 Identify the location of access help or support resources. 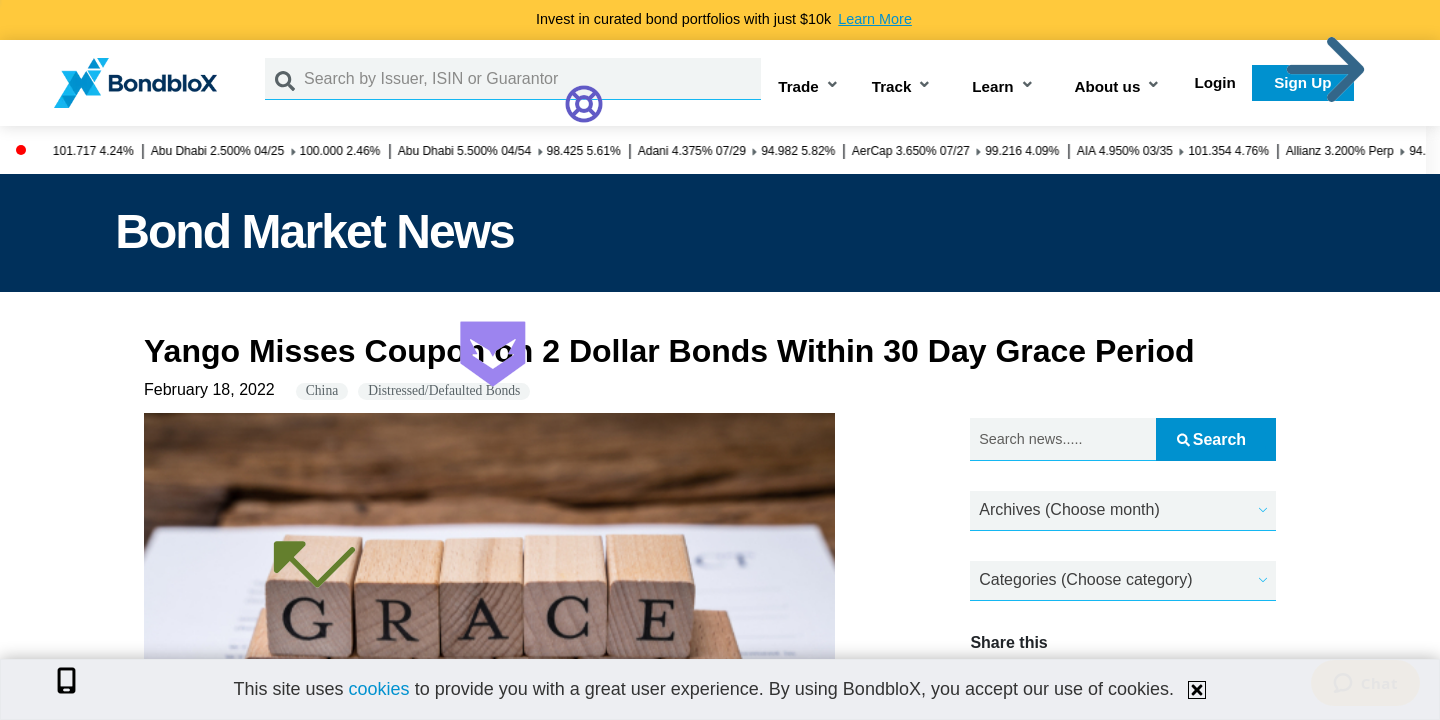
(584, 104).